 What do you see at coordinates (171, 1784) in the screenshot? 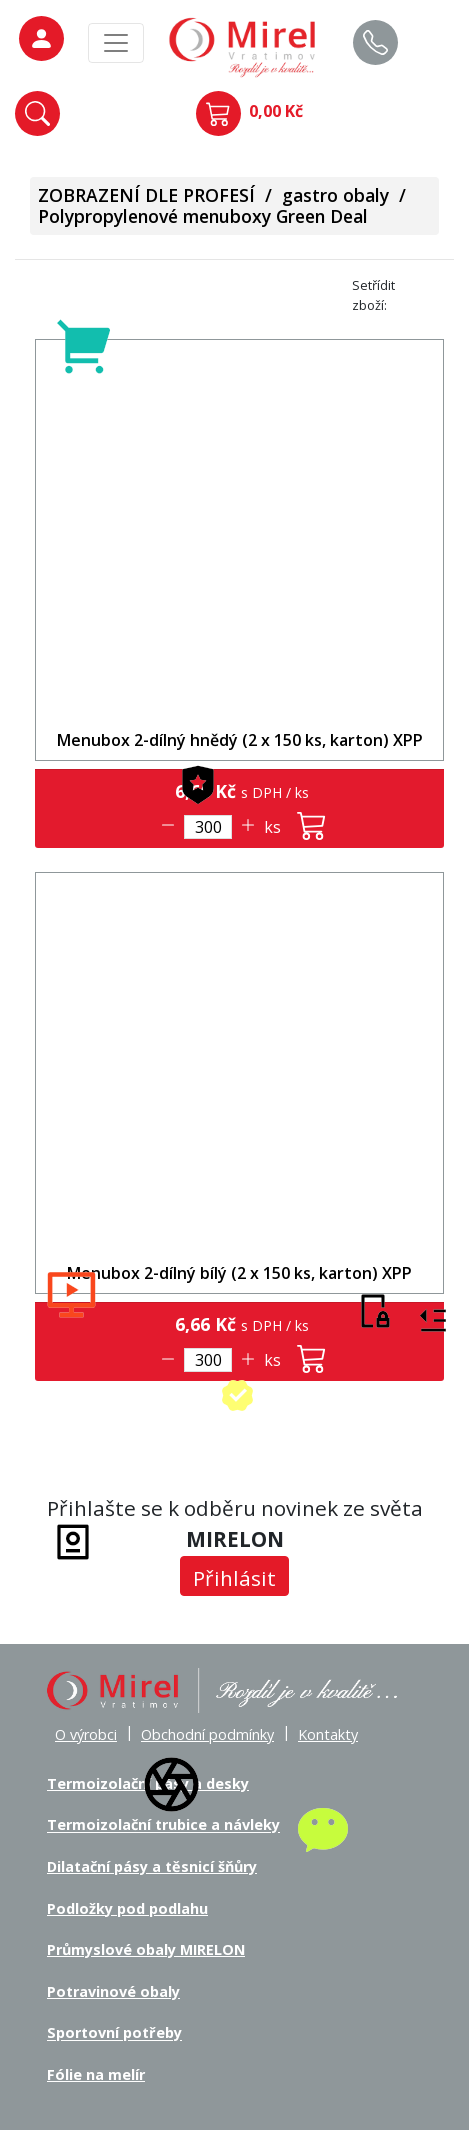
I see `open camera or take a photo` at bounding box center [171, 1784].